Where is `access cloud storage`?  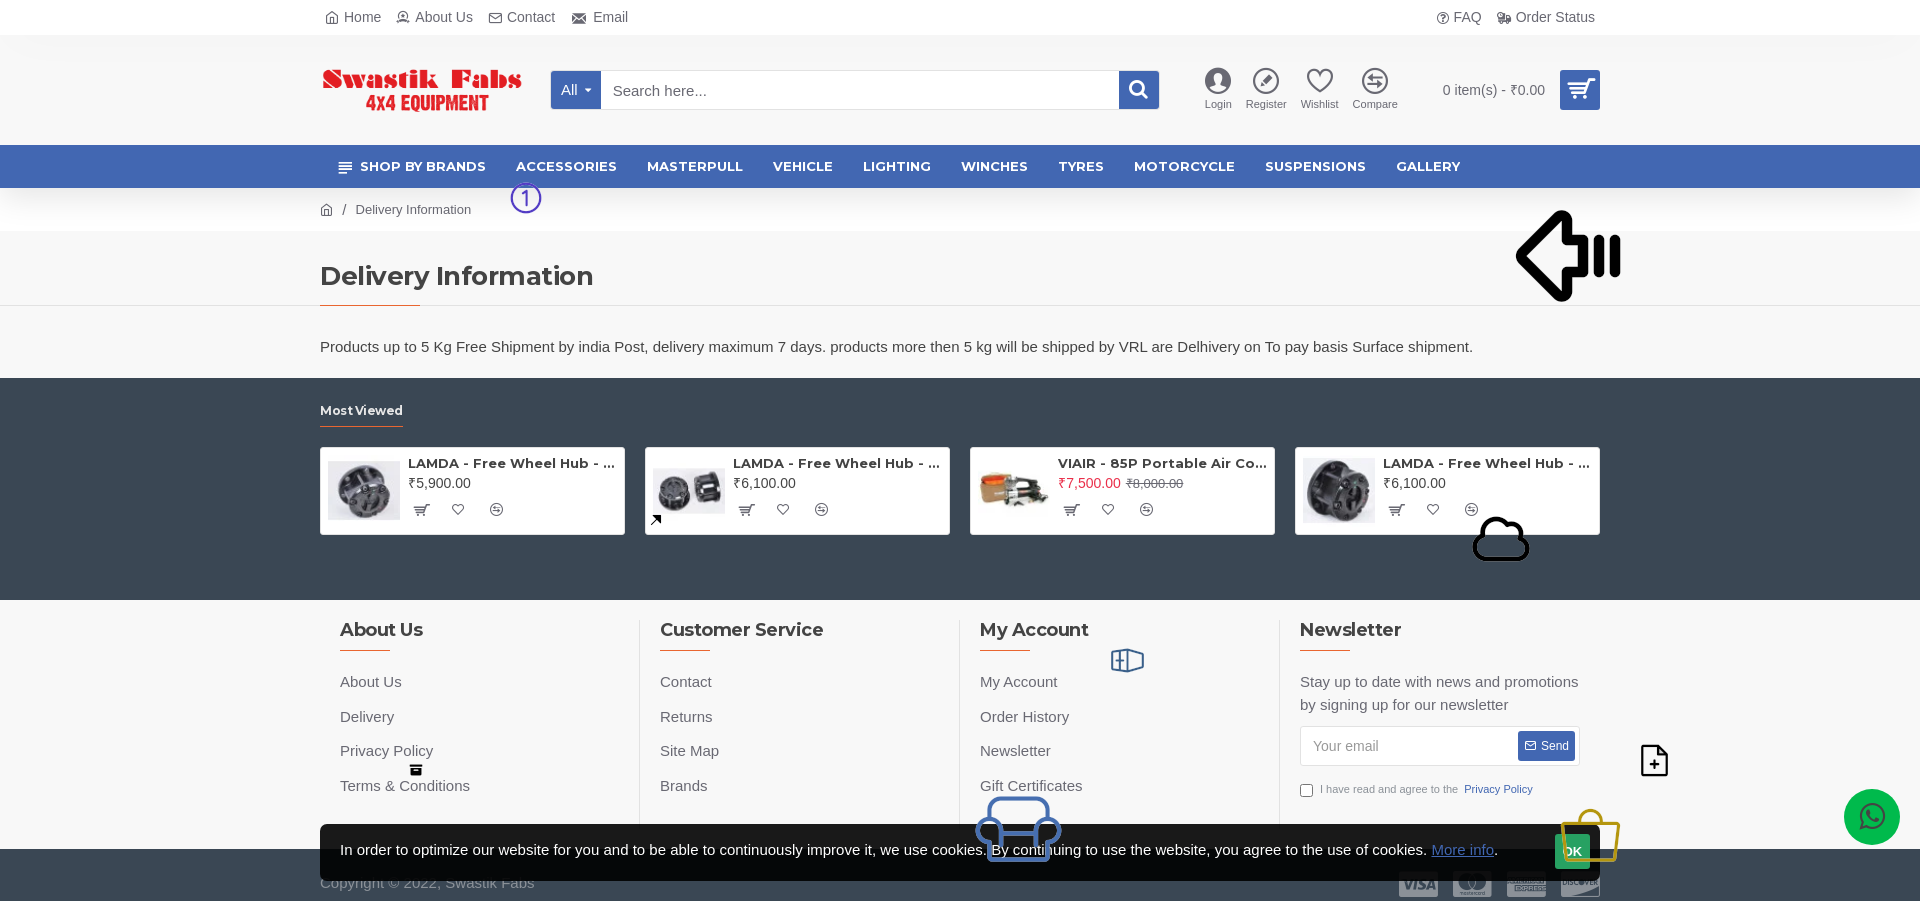
access cloud storage is located at coordinates (1501, 539).